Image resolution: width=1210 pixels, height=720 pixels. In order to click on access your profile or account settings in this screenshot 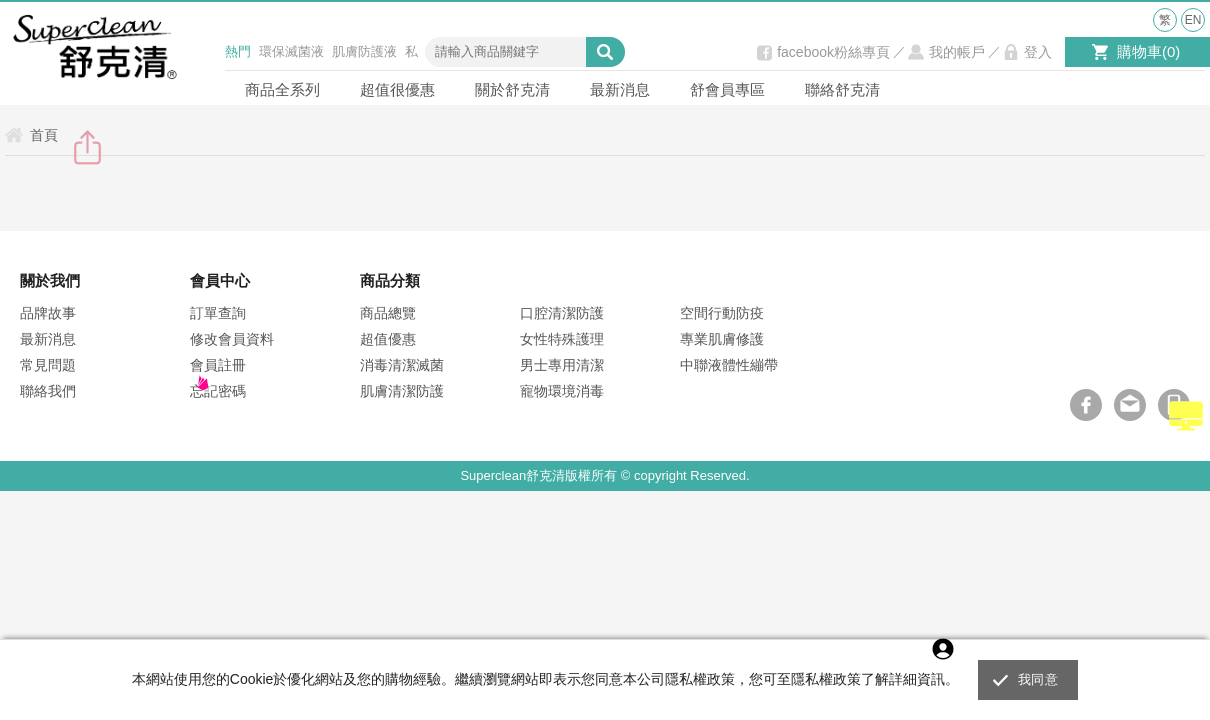, I will do `click(943, 649)`.